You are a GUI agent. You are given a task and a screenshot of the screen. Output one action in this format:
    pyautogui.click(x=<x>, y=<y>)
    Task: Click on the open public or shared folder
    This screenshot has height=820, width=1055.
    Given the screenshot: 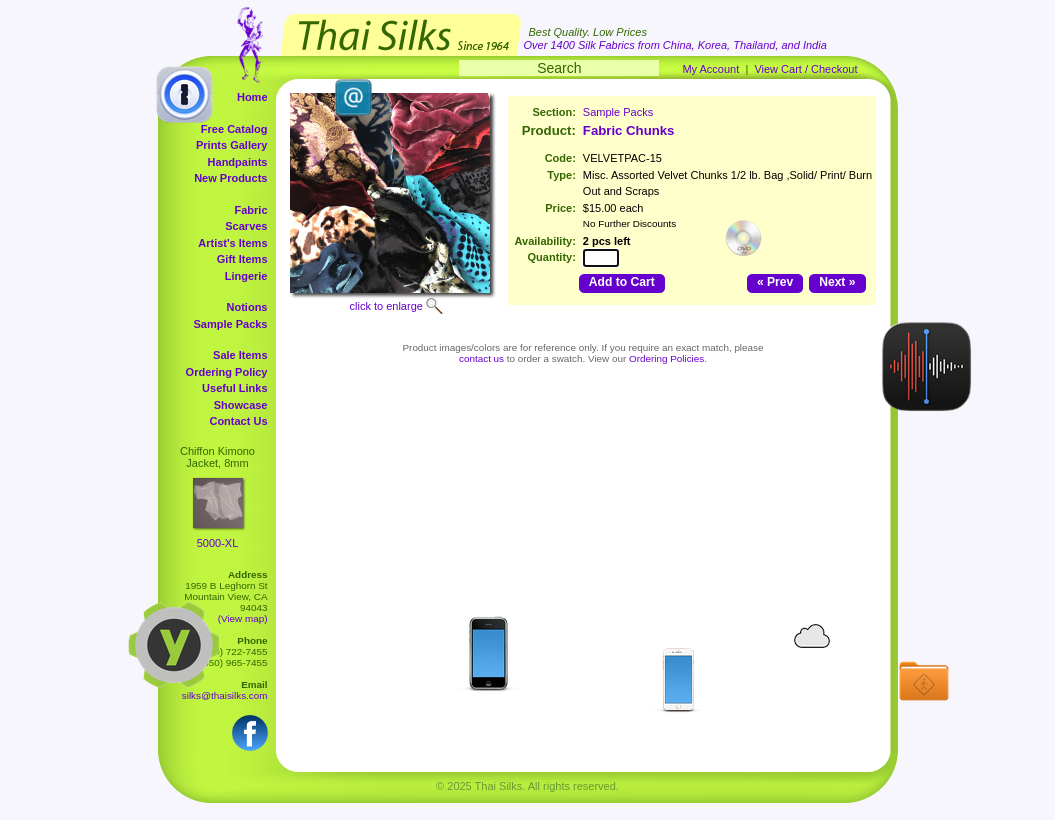 What is the action you would take?
    pyautogui.click(x=924, y=681)
    